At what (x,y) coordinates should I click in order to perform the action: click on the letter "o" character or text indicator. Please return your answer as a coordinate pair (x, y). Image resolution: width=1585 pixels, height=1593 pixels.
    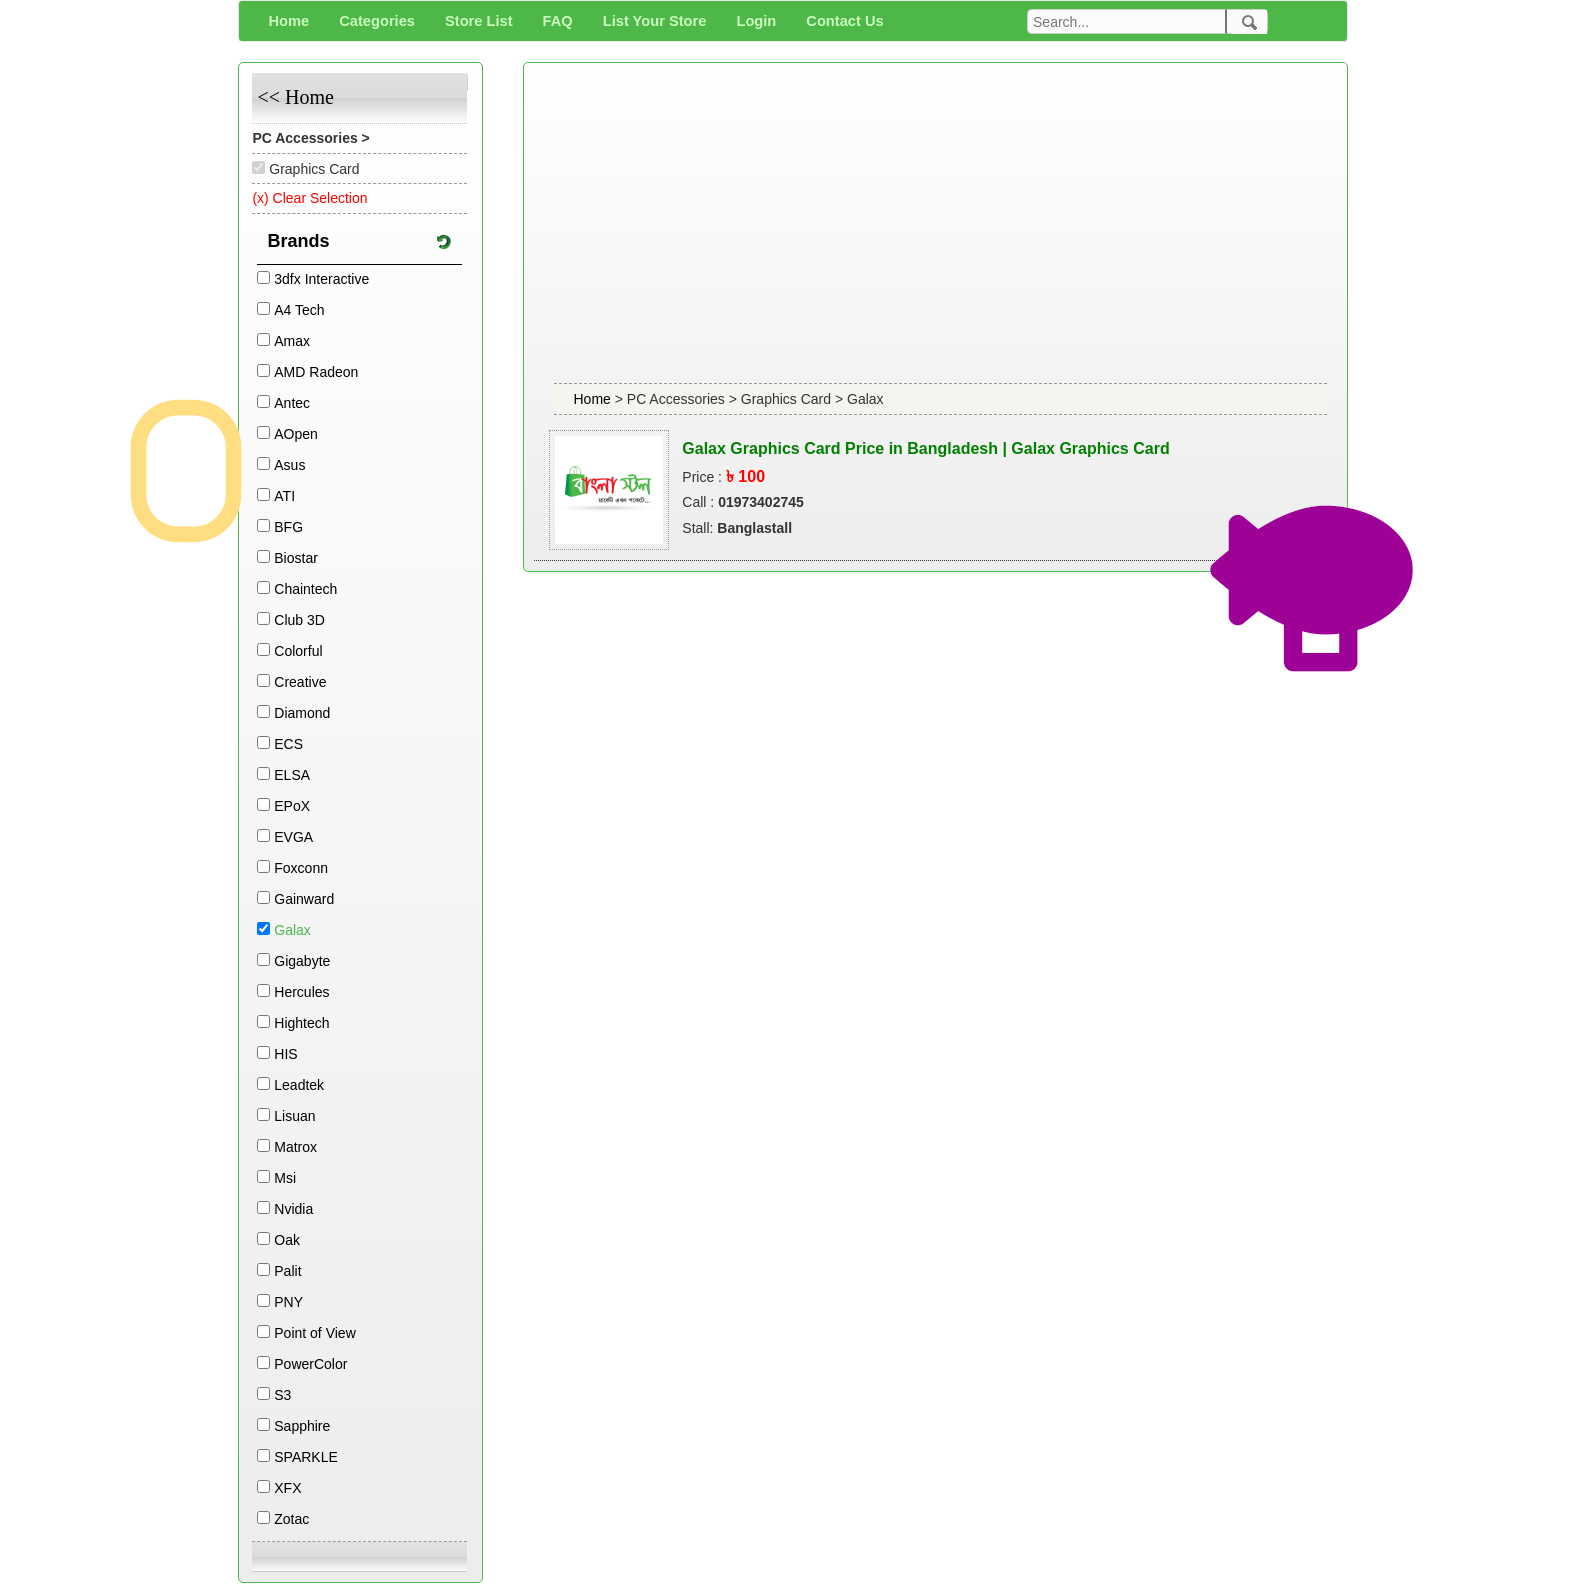
    Looking at the image, I should click on (186, 471).